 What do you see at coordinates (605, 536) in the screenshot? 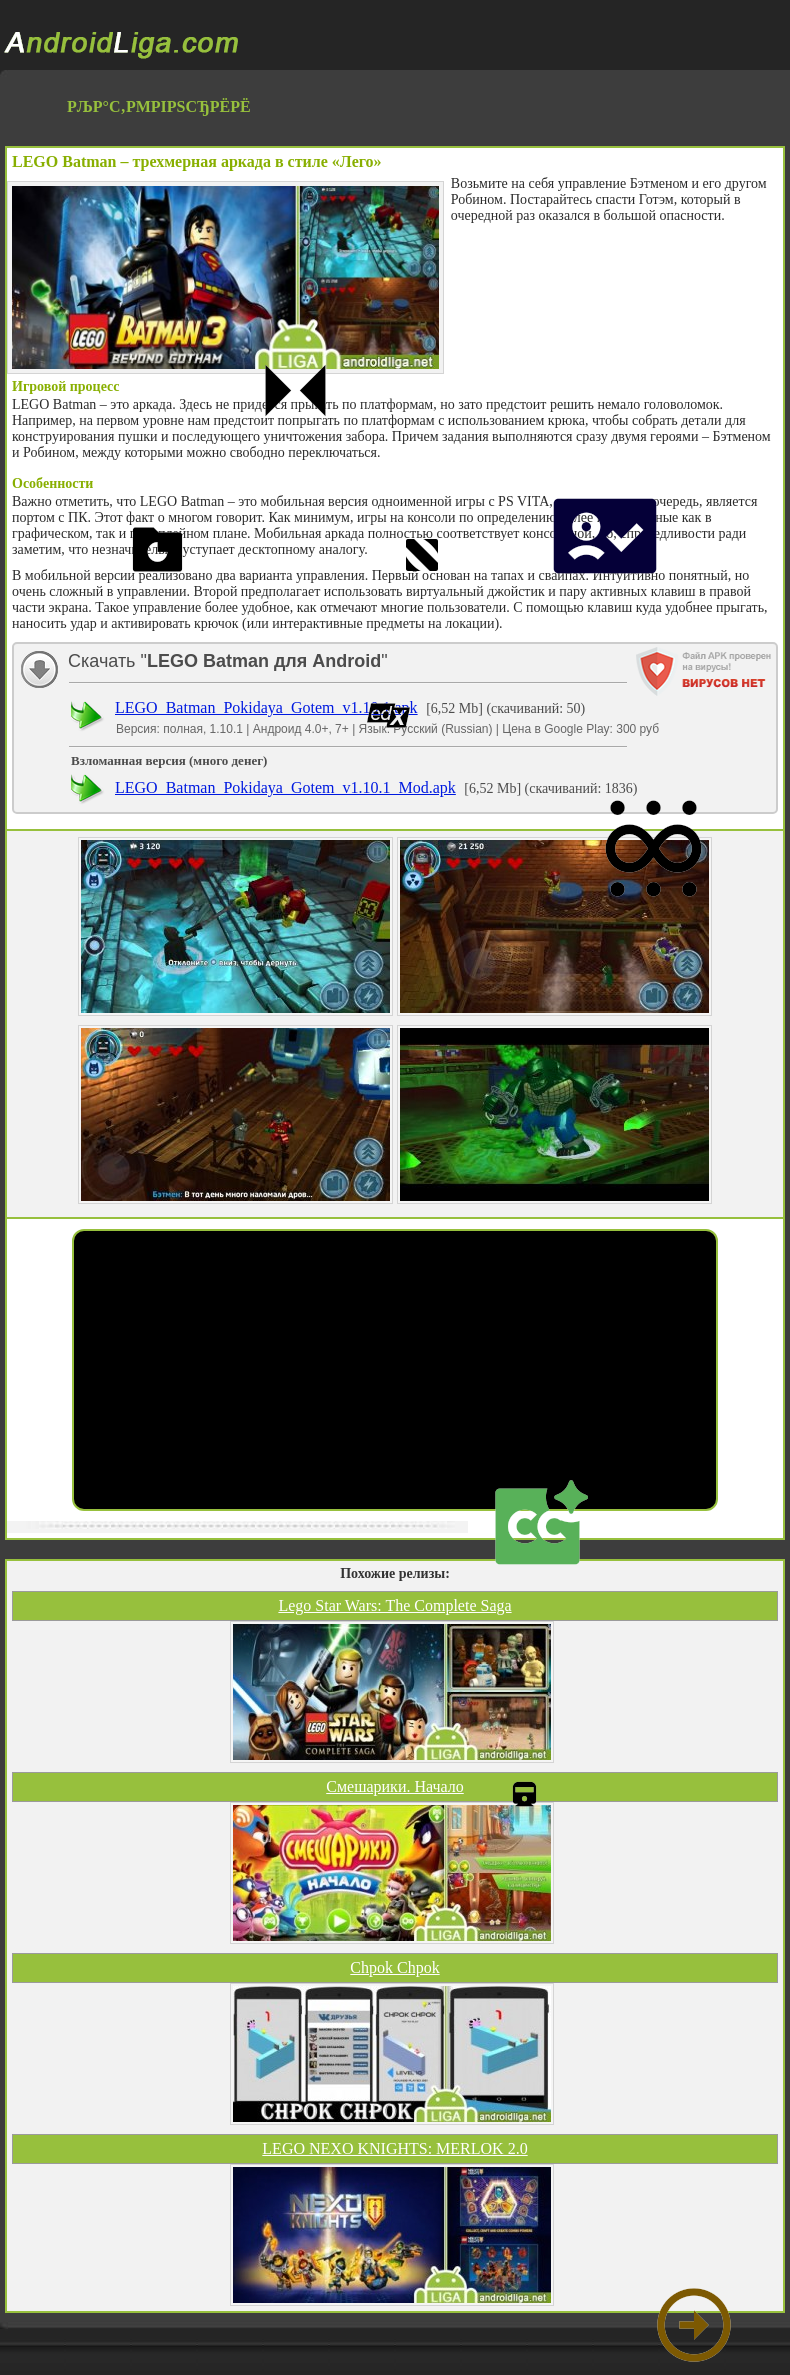
I see `verified ID or pass accepted` at bounding box center [605, 536].